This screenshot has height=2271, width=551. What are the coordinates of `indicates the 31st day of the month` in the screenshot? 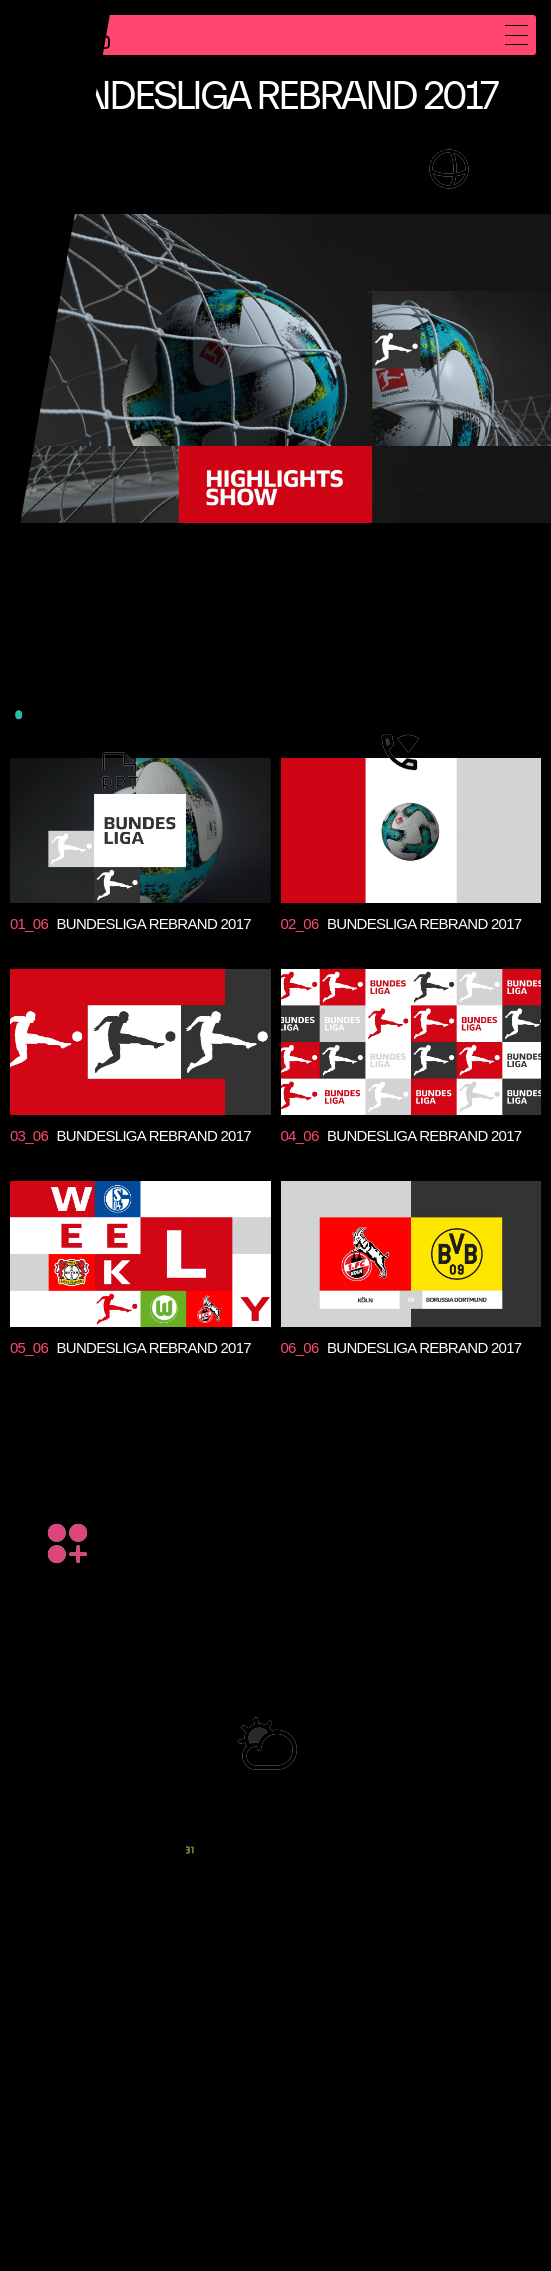 It's located at (190, 1850).